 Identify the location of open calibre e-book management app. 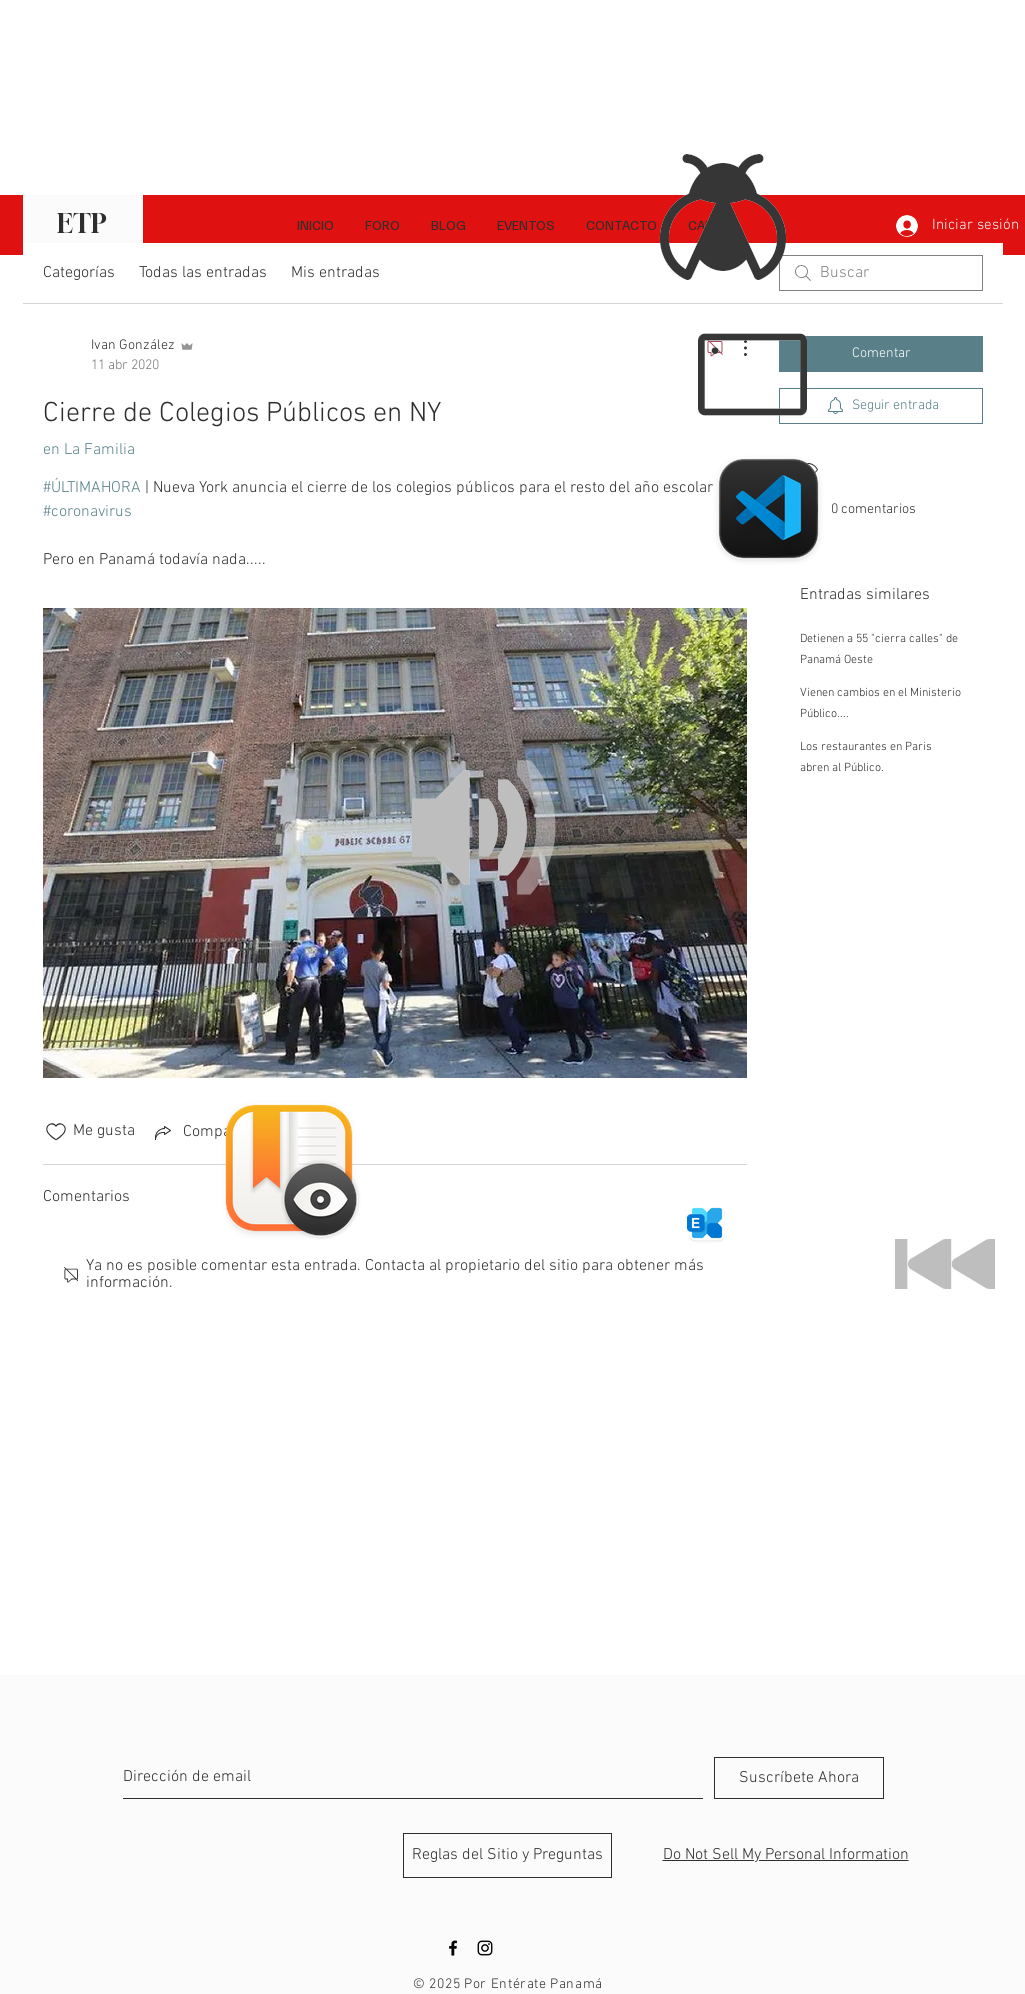
(289, 1168).